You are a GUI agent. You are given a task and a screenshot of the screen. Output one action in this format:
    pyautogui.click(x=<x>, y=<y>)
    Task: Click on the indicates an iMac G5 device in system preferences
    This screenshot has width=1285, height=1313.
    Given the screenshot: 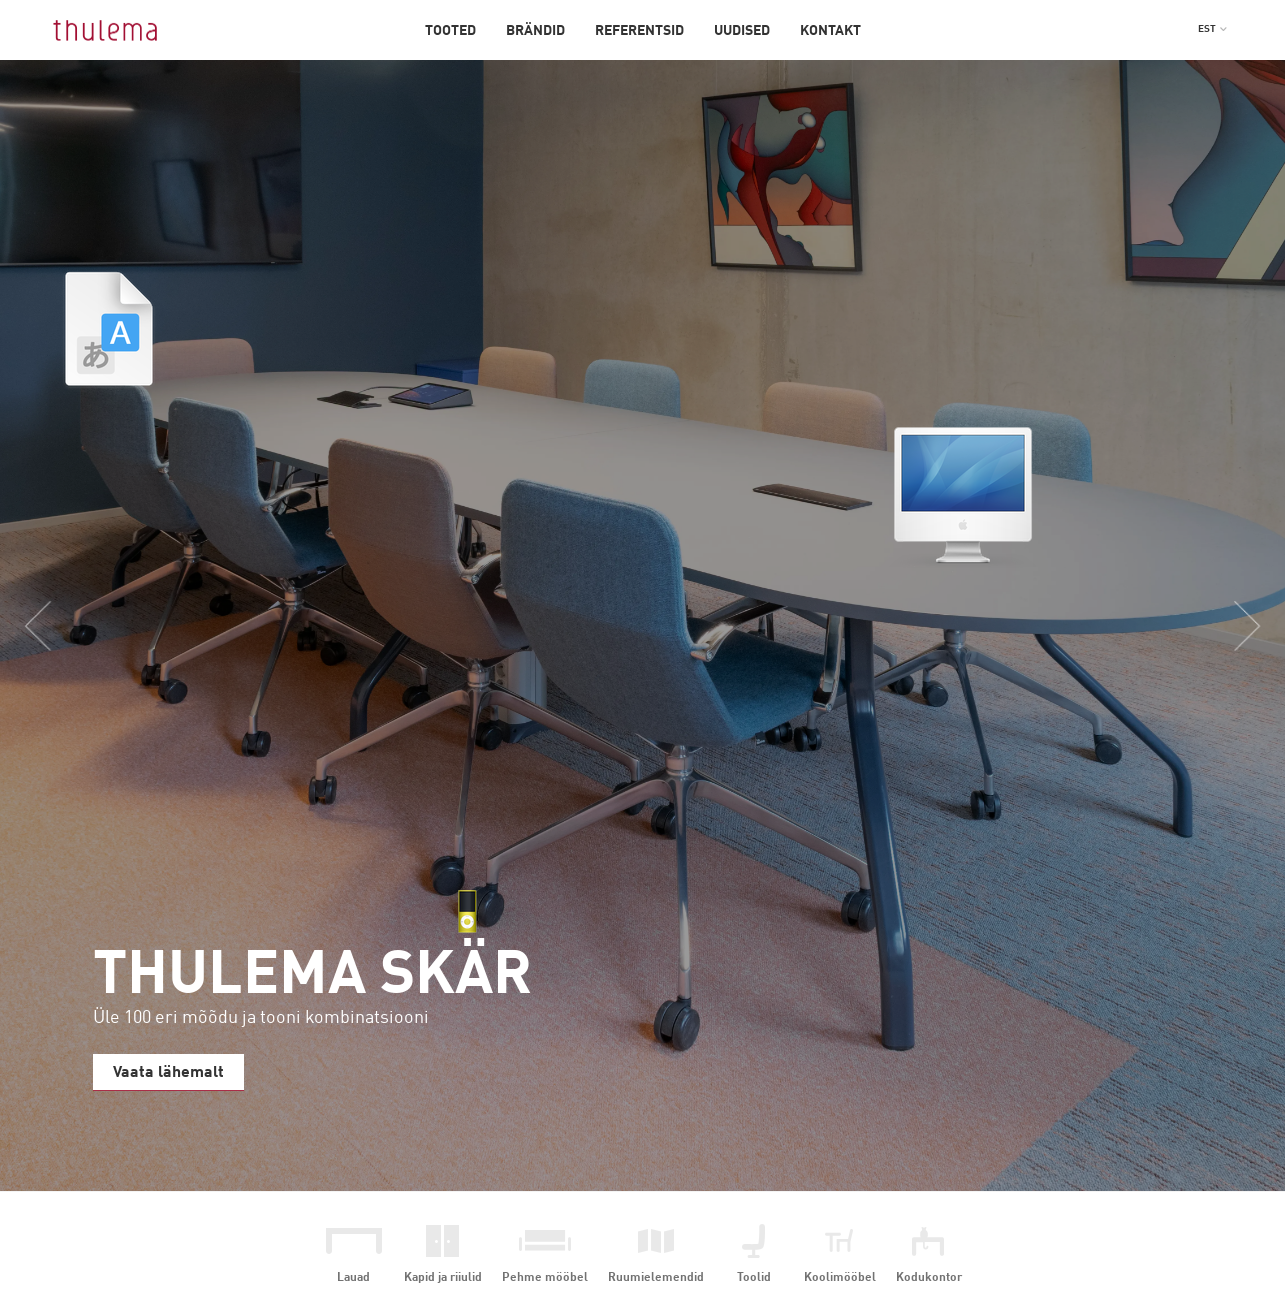 What is the action you would take?
    pyautogui.click(x=963, y=488)
    